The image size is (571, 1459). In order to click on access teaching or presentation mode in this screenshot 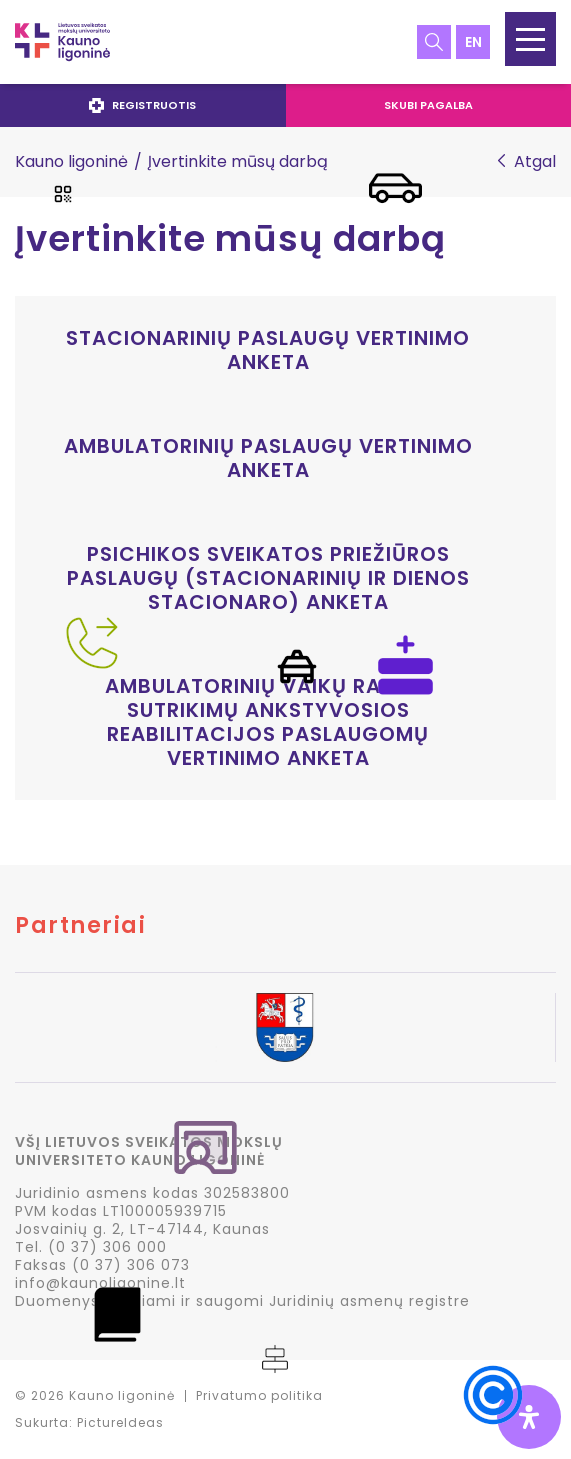, I will do `click(205, 1147)`.